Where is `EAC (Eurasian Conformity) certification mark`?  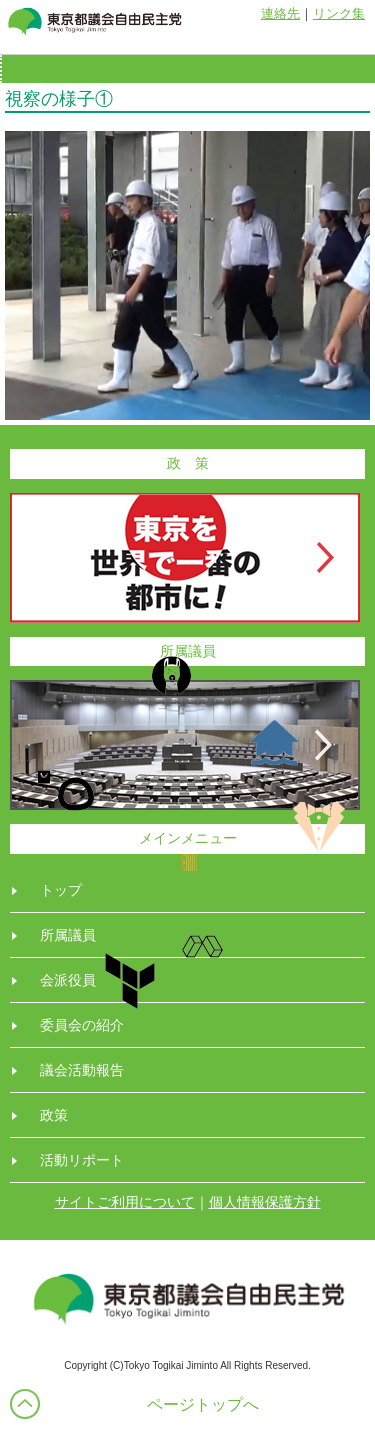
EAC (Eurasian Conformity) certification mark is located at coordinates (189, 862).